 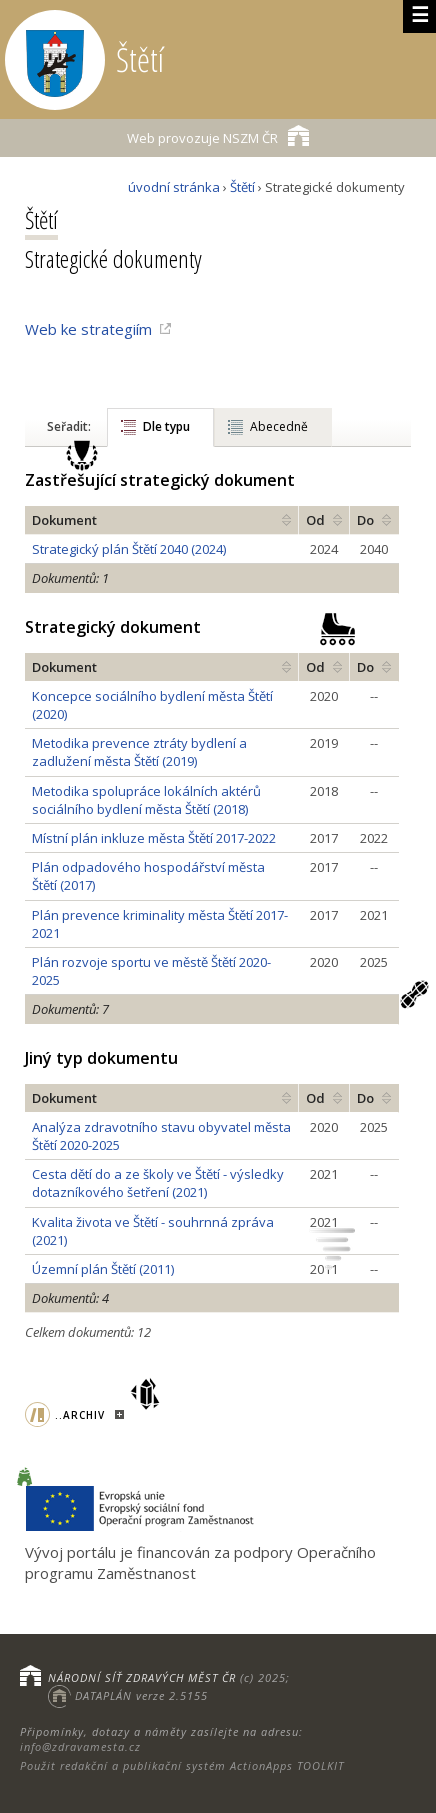 I want to click on indicates peanut ingredient or allergen warning, so click(x=414, y=994).